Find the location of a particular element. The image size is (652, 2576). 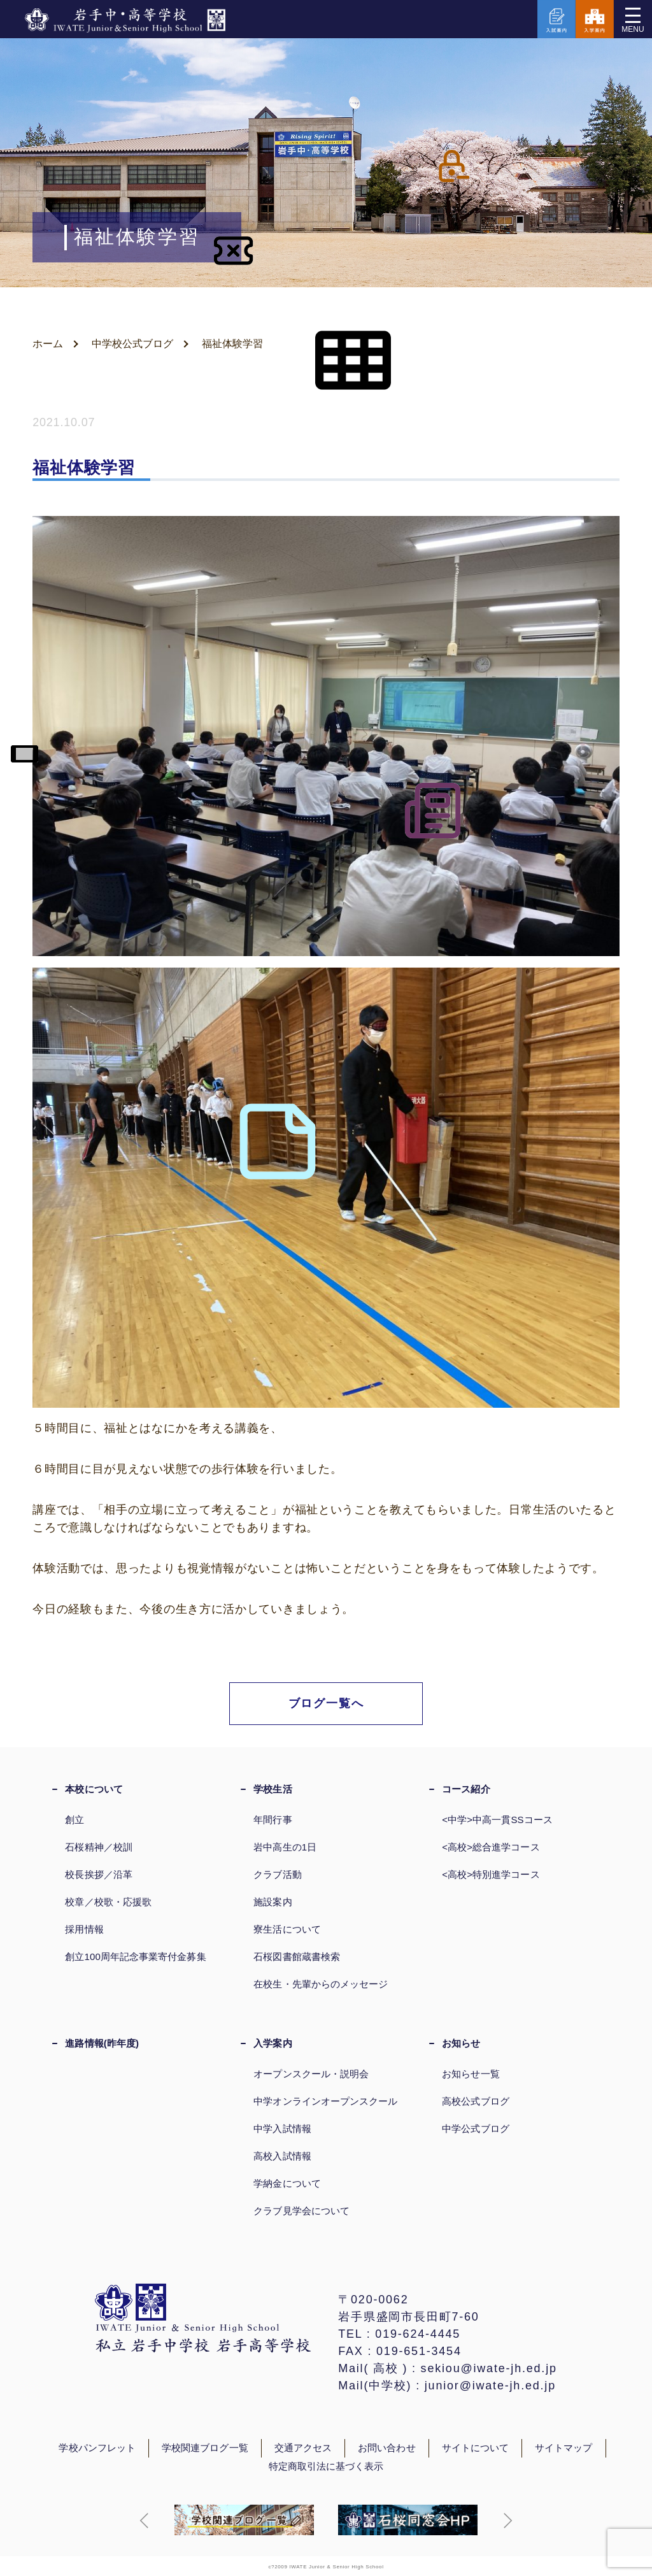

switch to landscape orientation is located at coordinates (24, 754).